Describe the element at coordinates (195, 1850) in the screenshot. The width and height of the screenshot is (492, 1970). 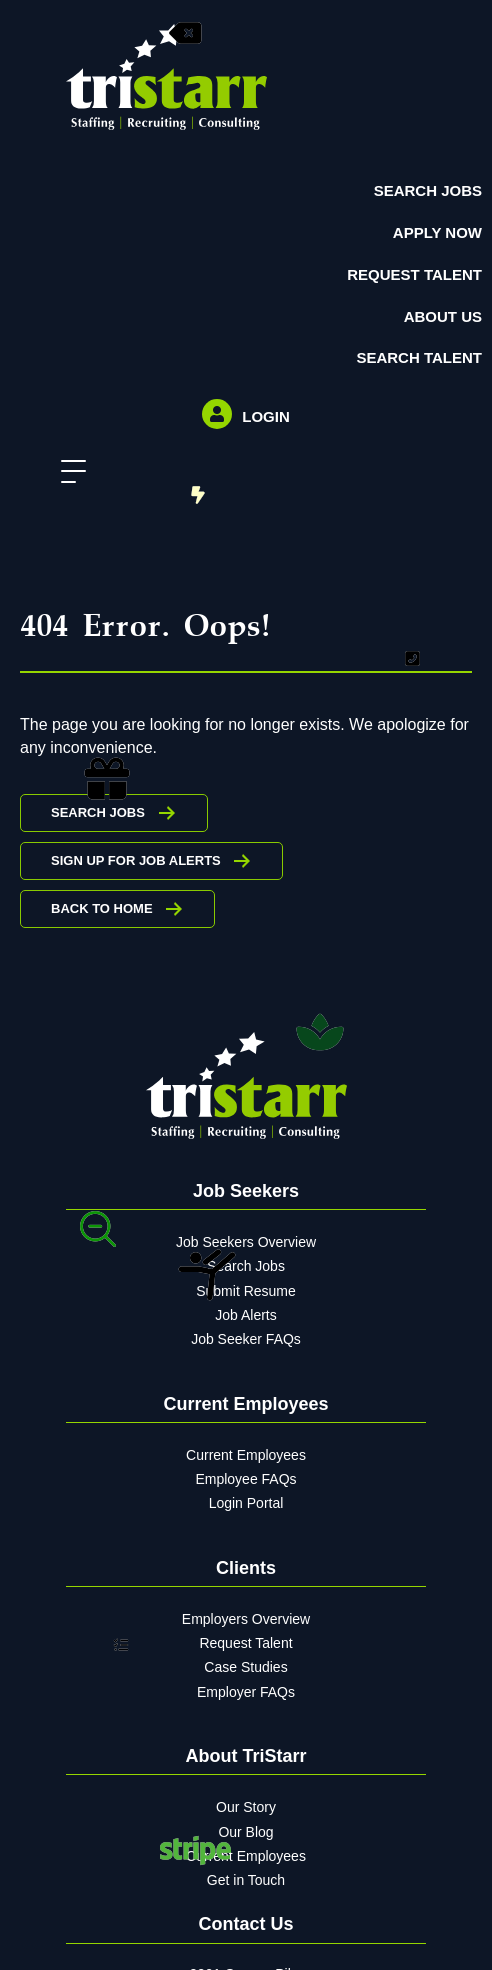
I see `Stripe payment integration` at that location.